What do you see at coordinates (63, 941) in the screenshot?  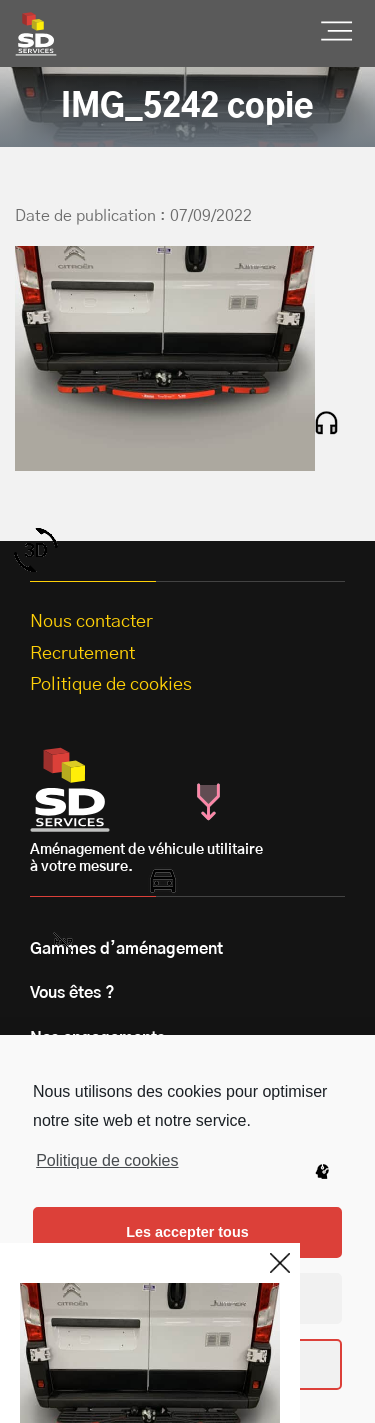 I see `disable HDR mode in camera settings` at bounding box center [63, 941].